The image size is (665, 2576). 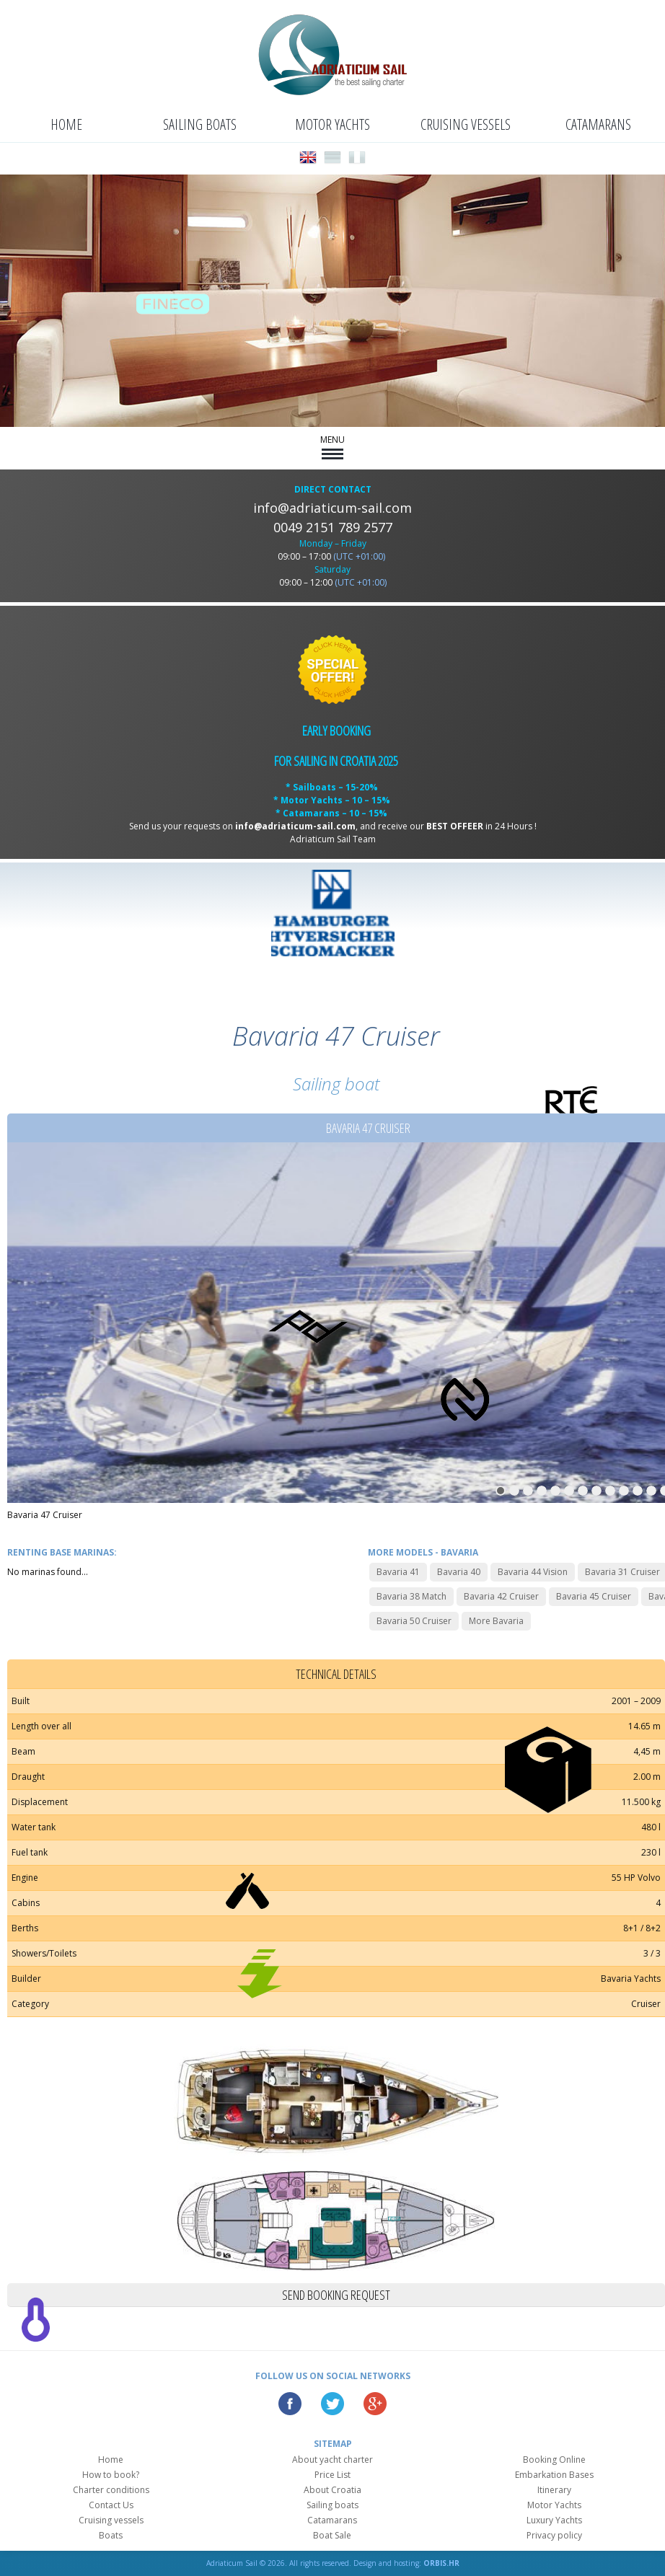 I want to click on Peak Design brand logo, so click(x=308, y=1326).